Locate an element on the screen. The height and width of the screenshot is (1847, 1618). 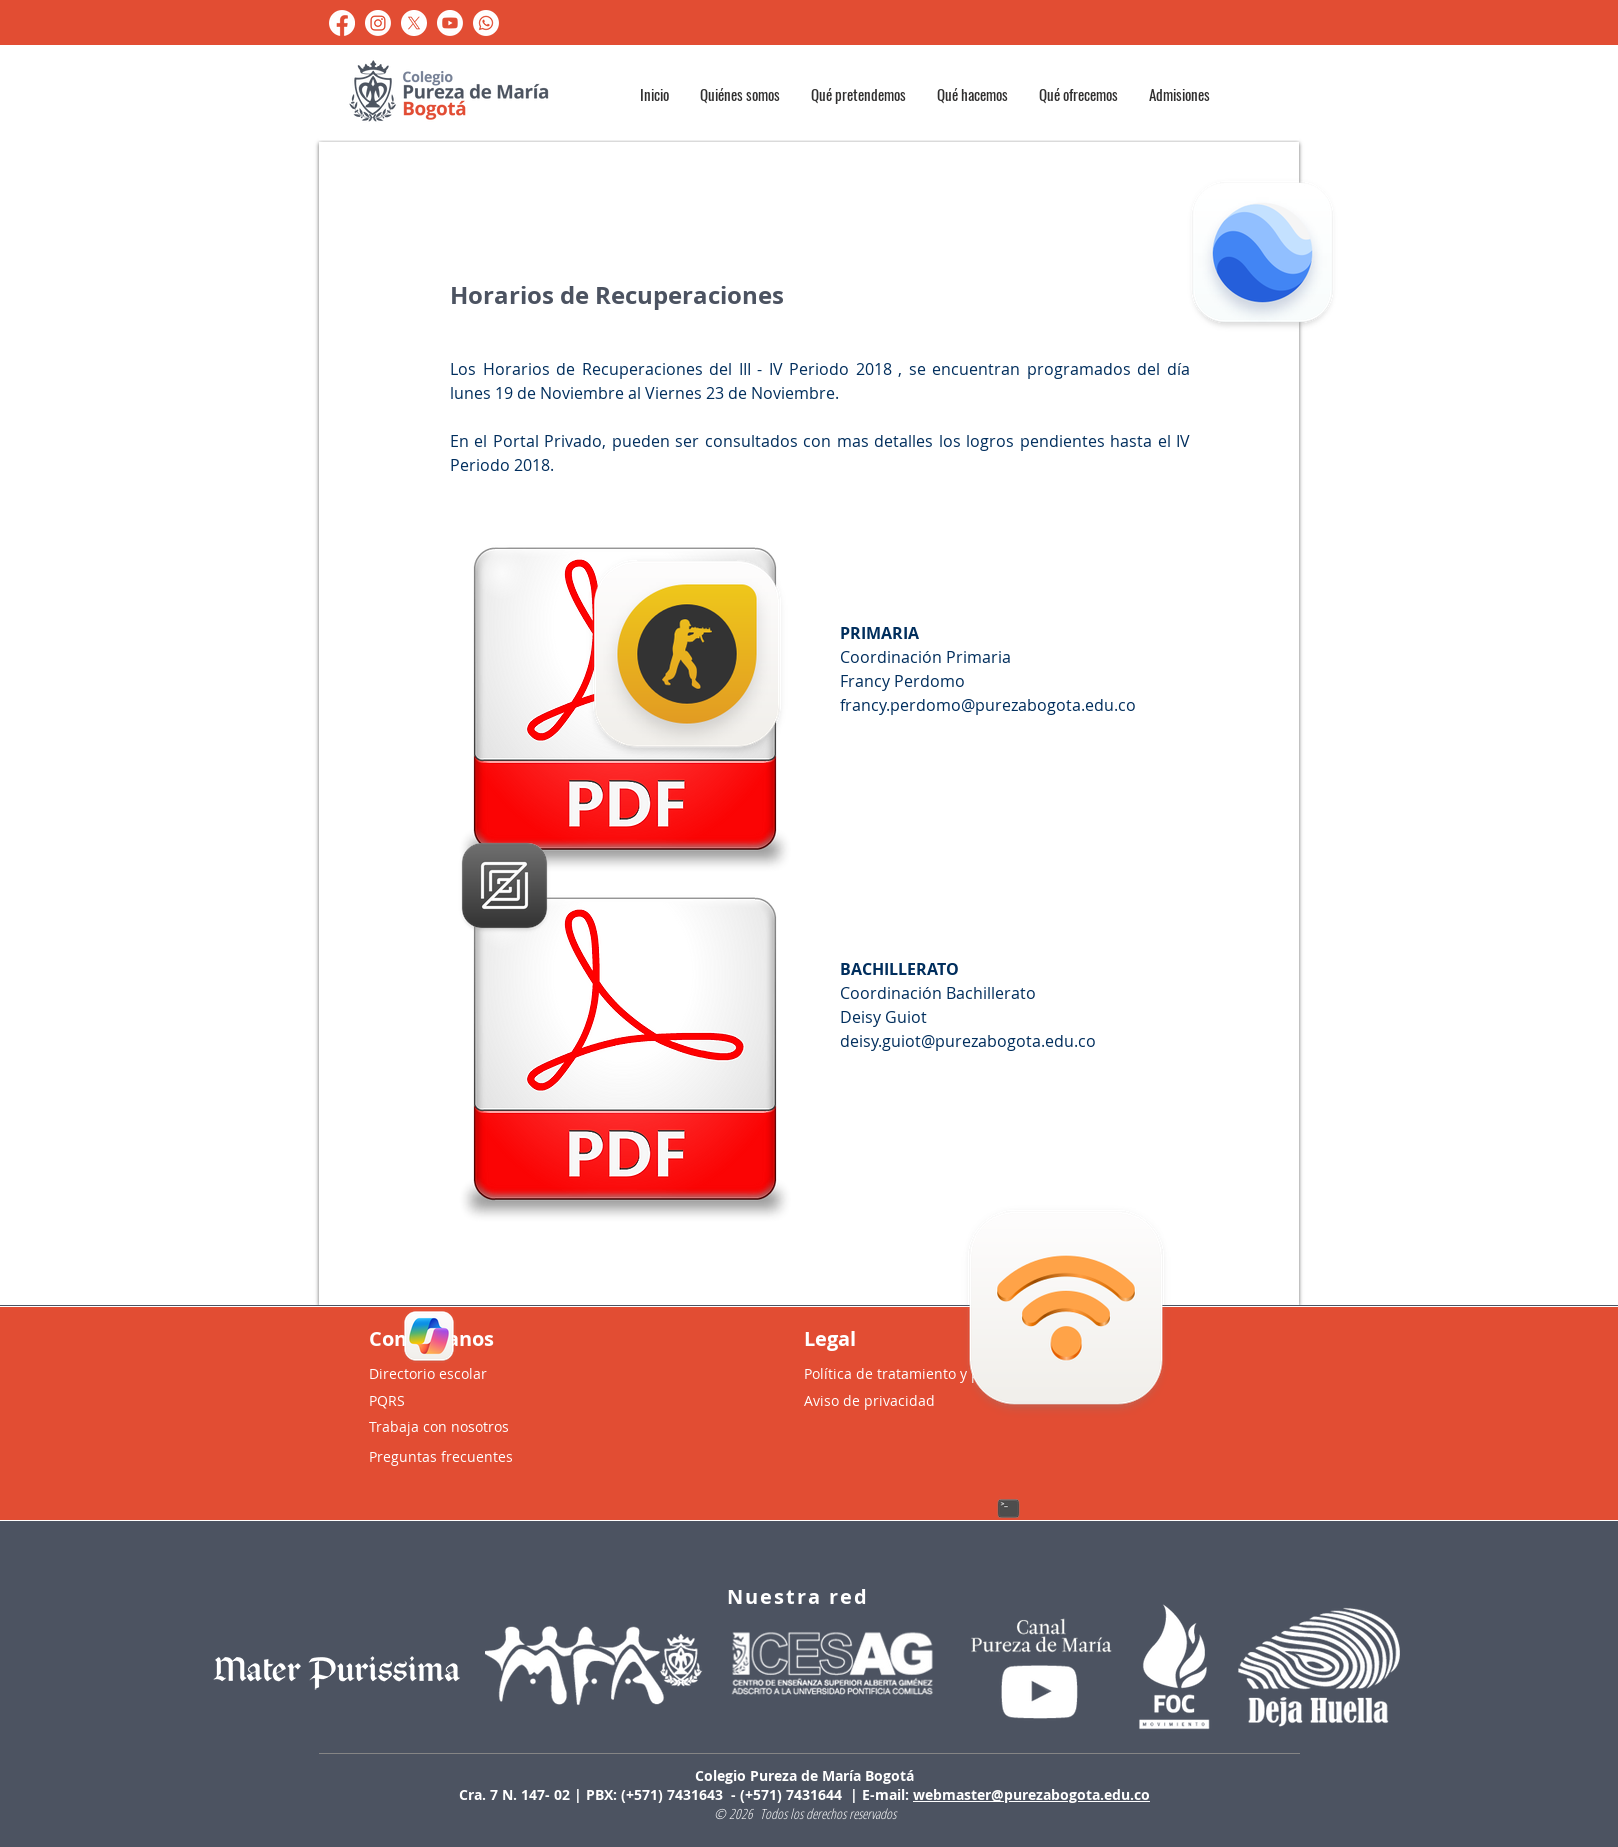
open zed code editor is located at coordinates (504, 885).